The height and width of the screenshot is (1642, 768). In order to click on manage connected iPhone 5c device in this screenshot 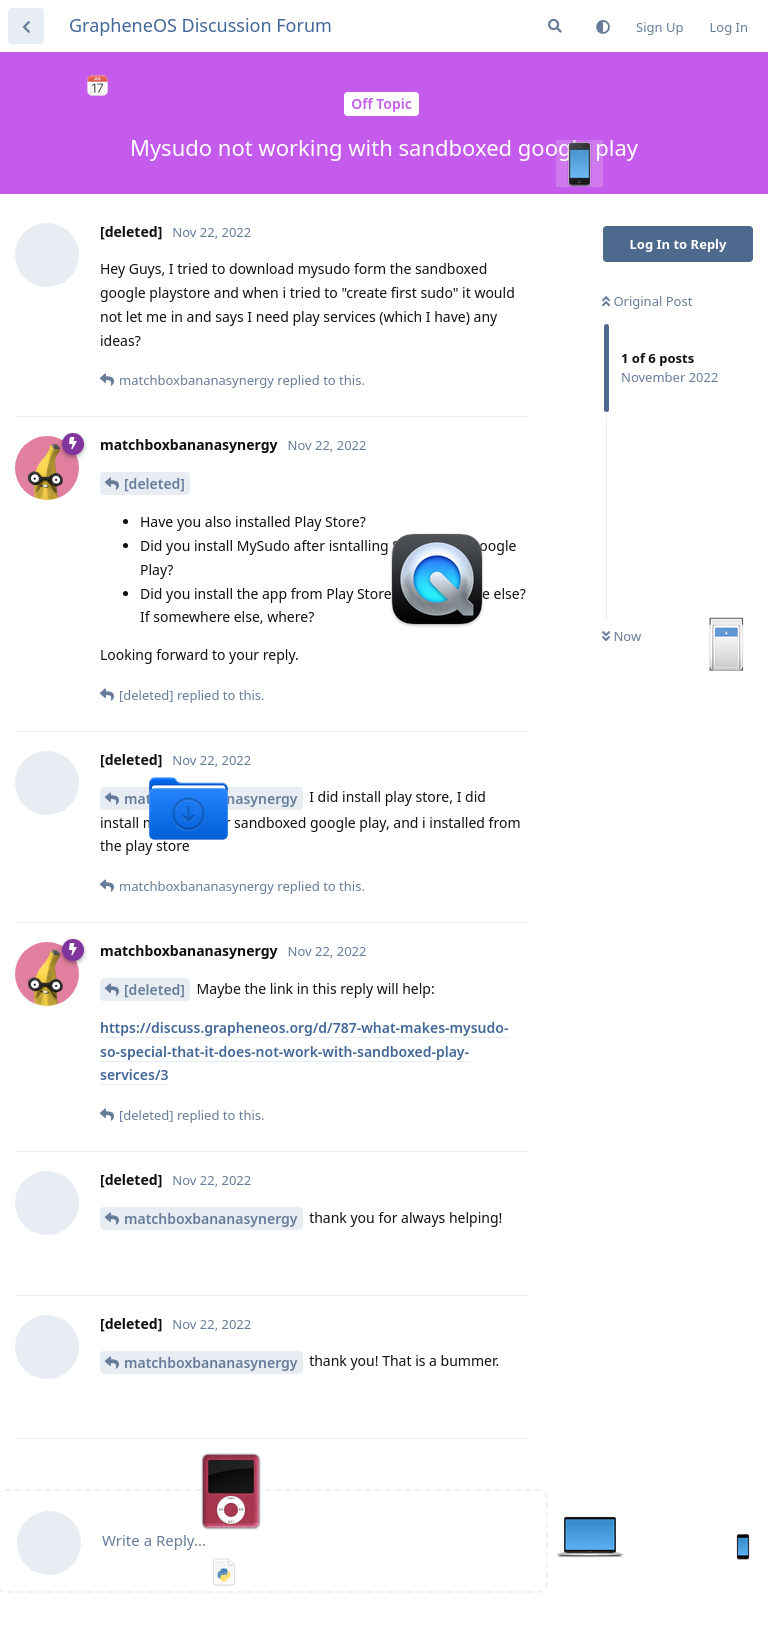, I will do `click(743, 1547)`.